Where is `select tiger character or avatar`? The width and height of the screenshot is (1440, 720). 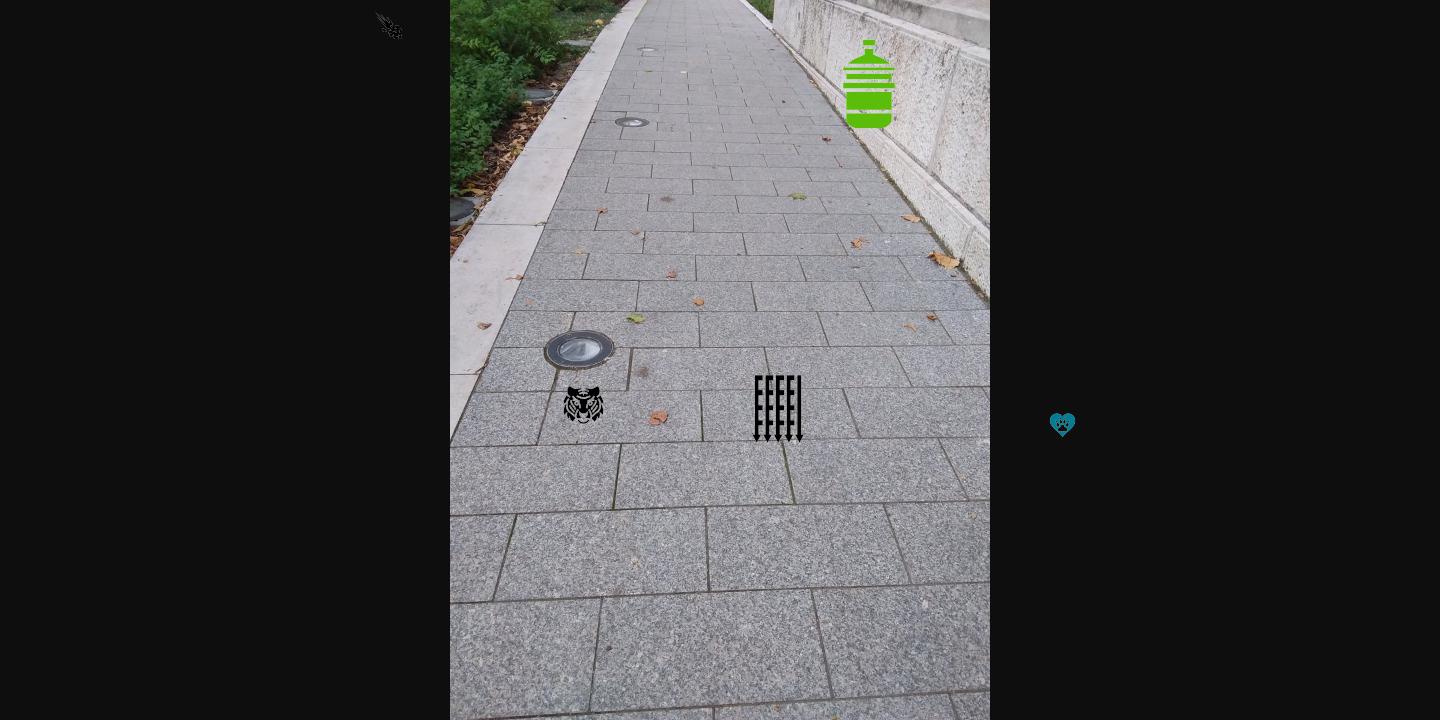
select tiger character or avatar is located at coordinates (583, 405).